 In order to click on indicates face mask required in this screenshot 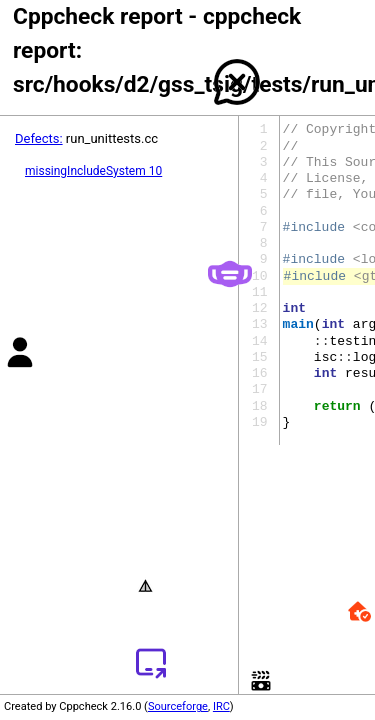, I will do `click(230, 274)`.